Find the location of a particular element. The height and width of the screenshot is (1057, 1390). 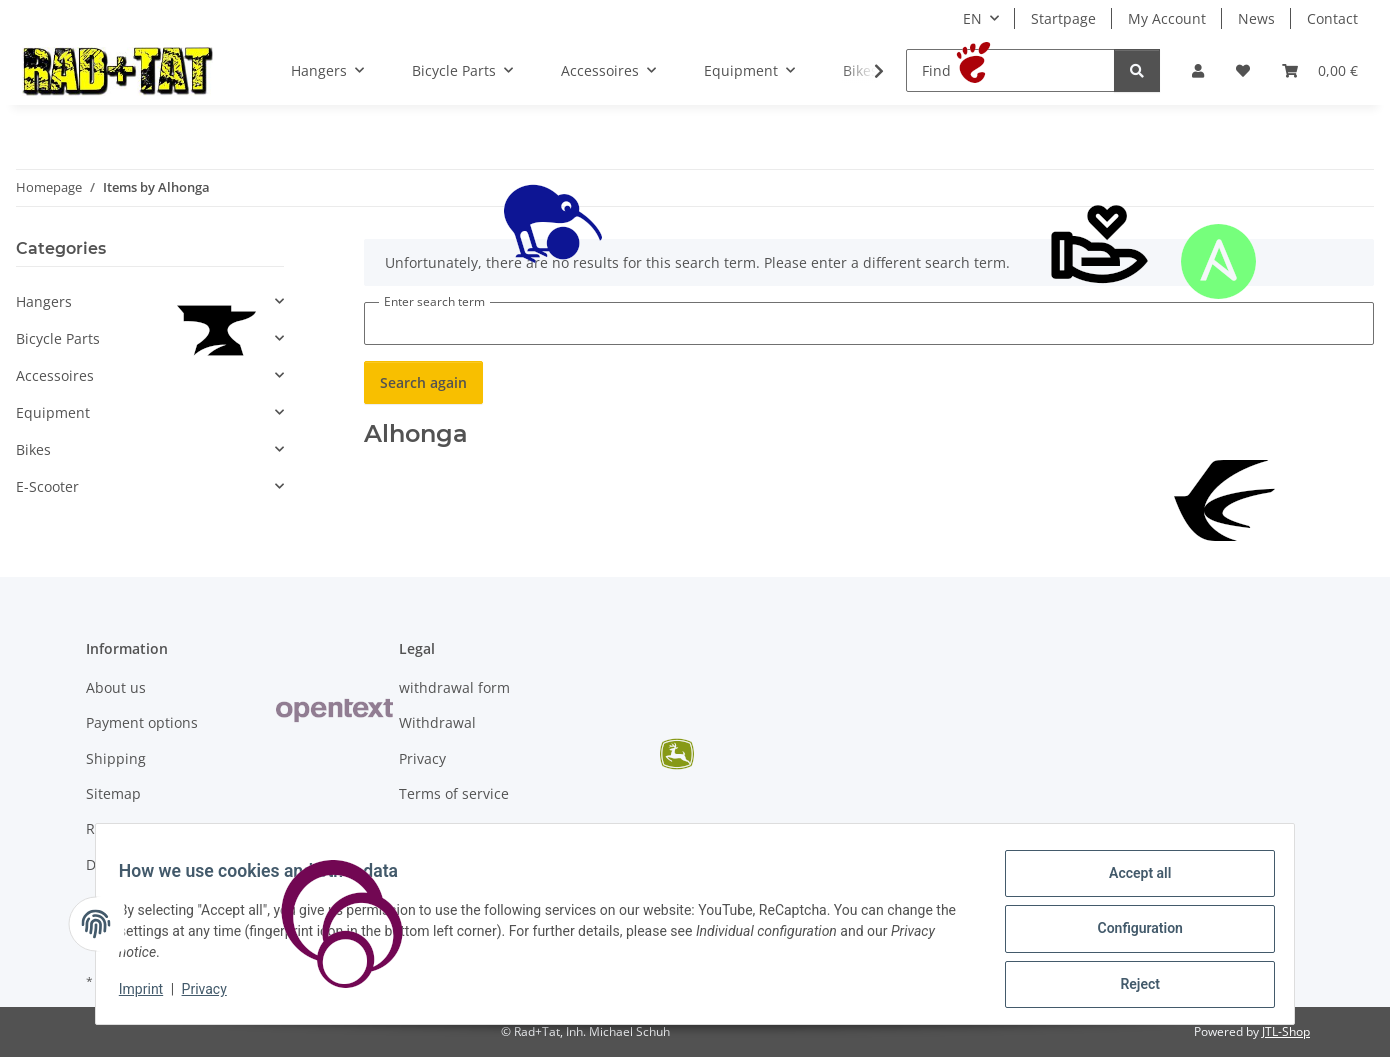

OCLC company logo is located at coordinates (342, 924).